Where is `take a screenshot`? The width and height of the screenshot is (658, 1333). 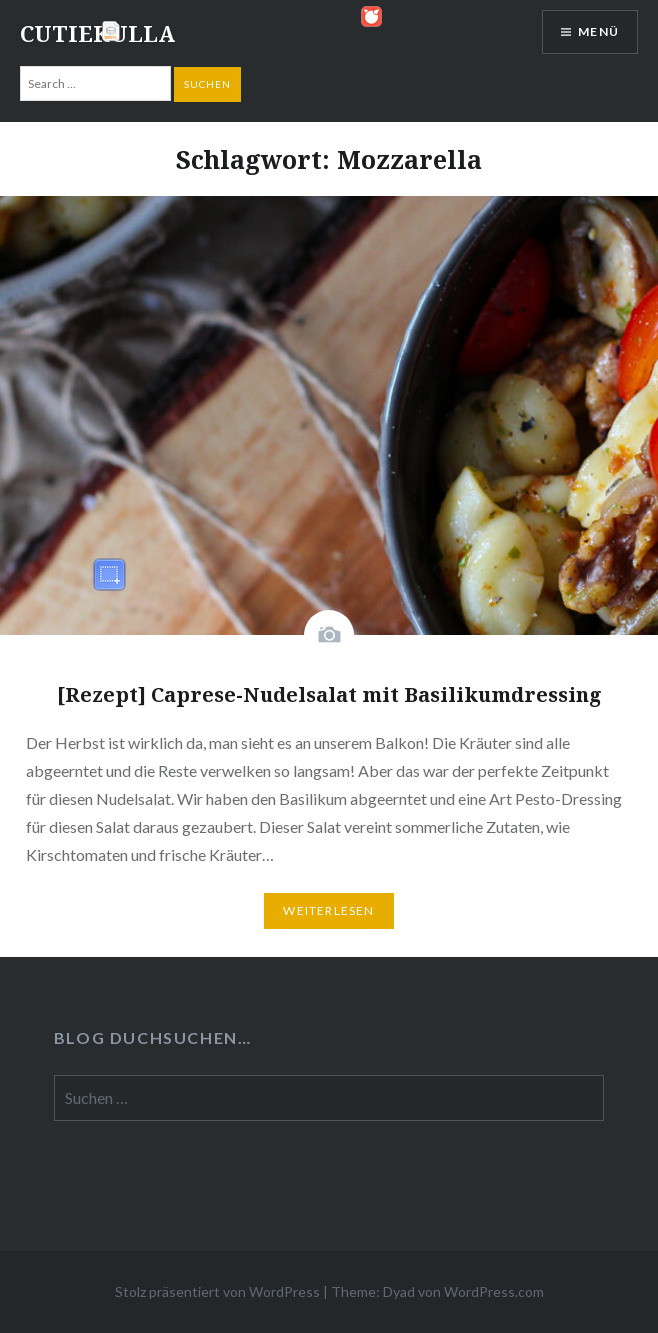
take a screenshot is located at coordinates (109, 574).